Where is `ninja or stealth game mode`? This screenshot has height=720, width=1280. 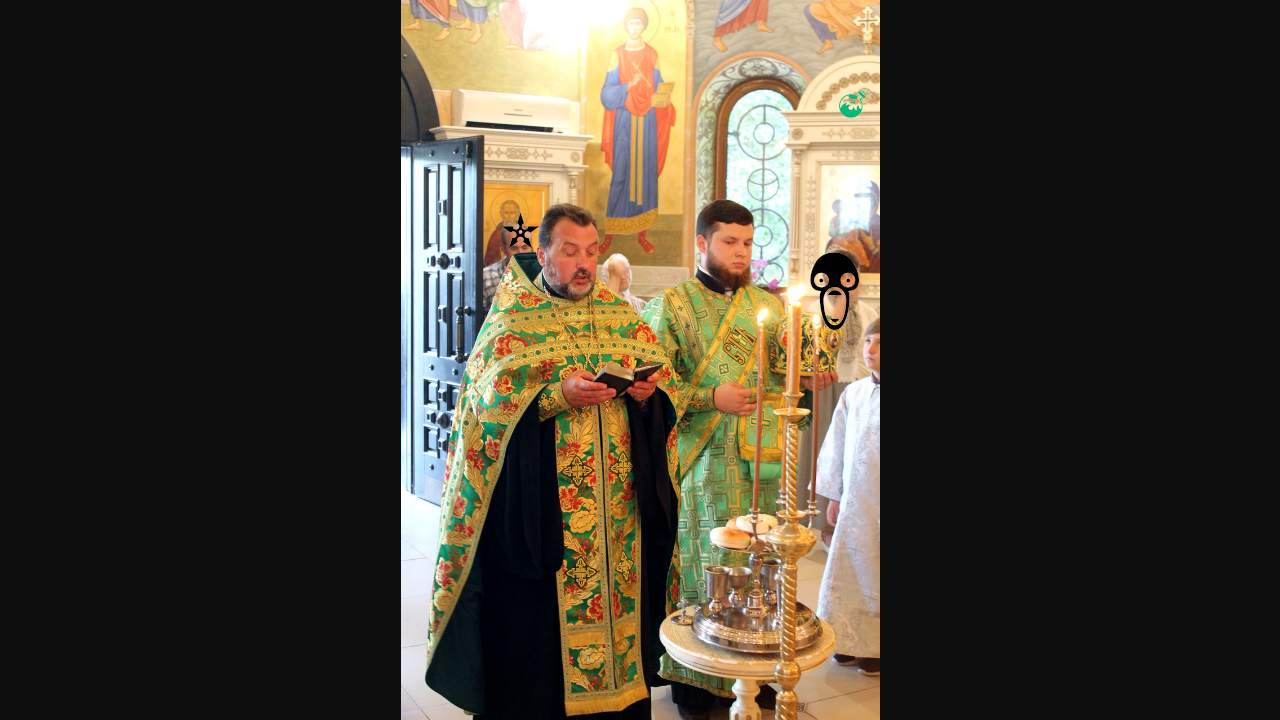
ninja or stealth game mode is located at coordinates (520, 230).